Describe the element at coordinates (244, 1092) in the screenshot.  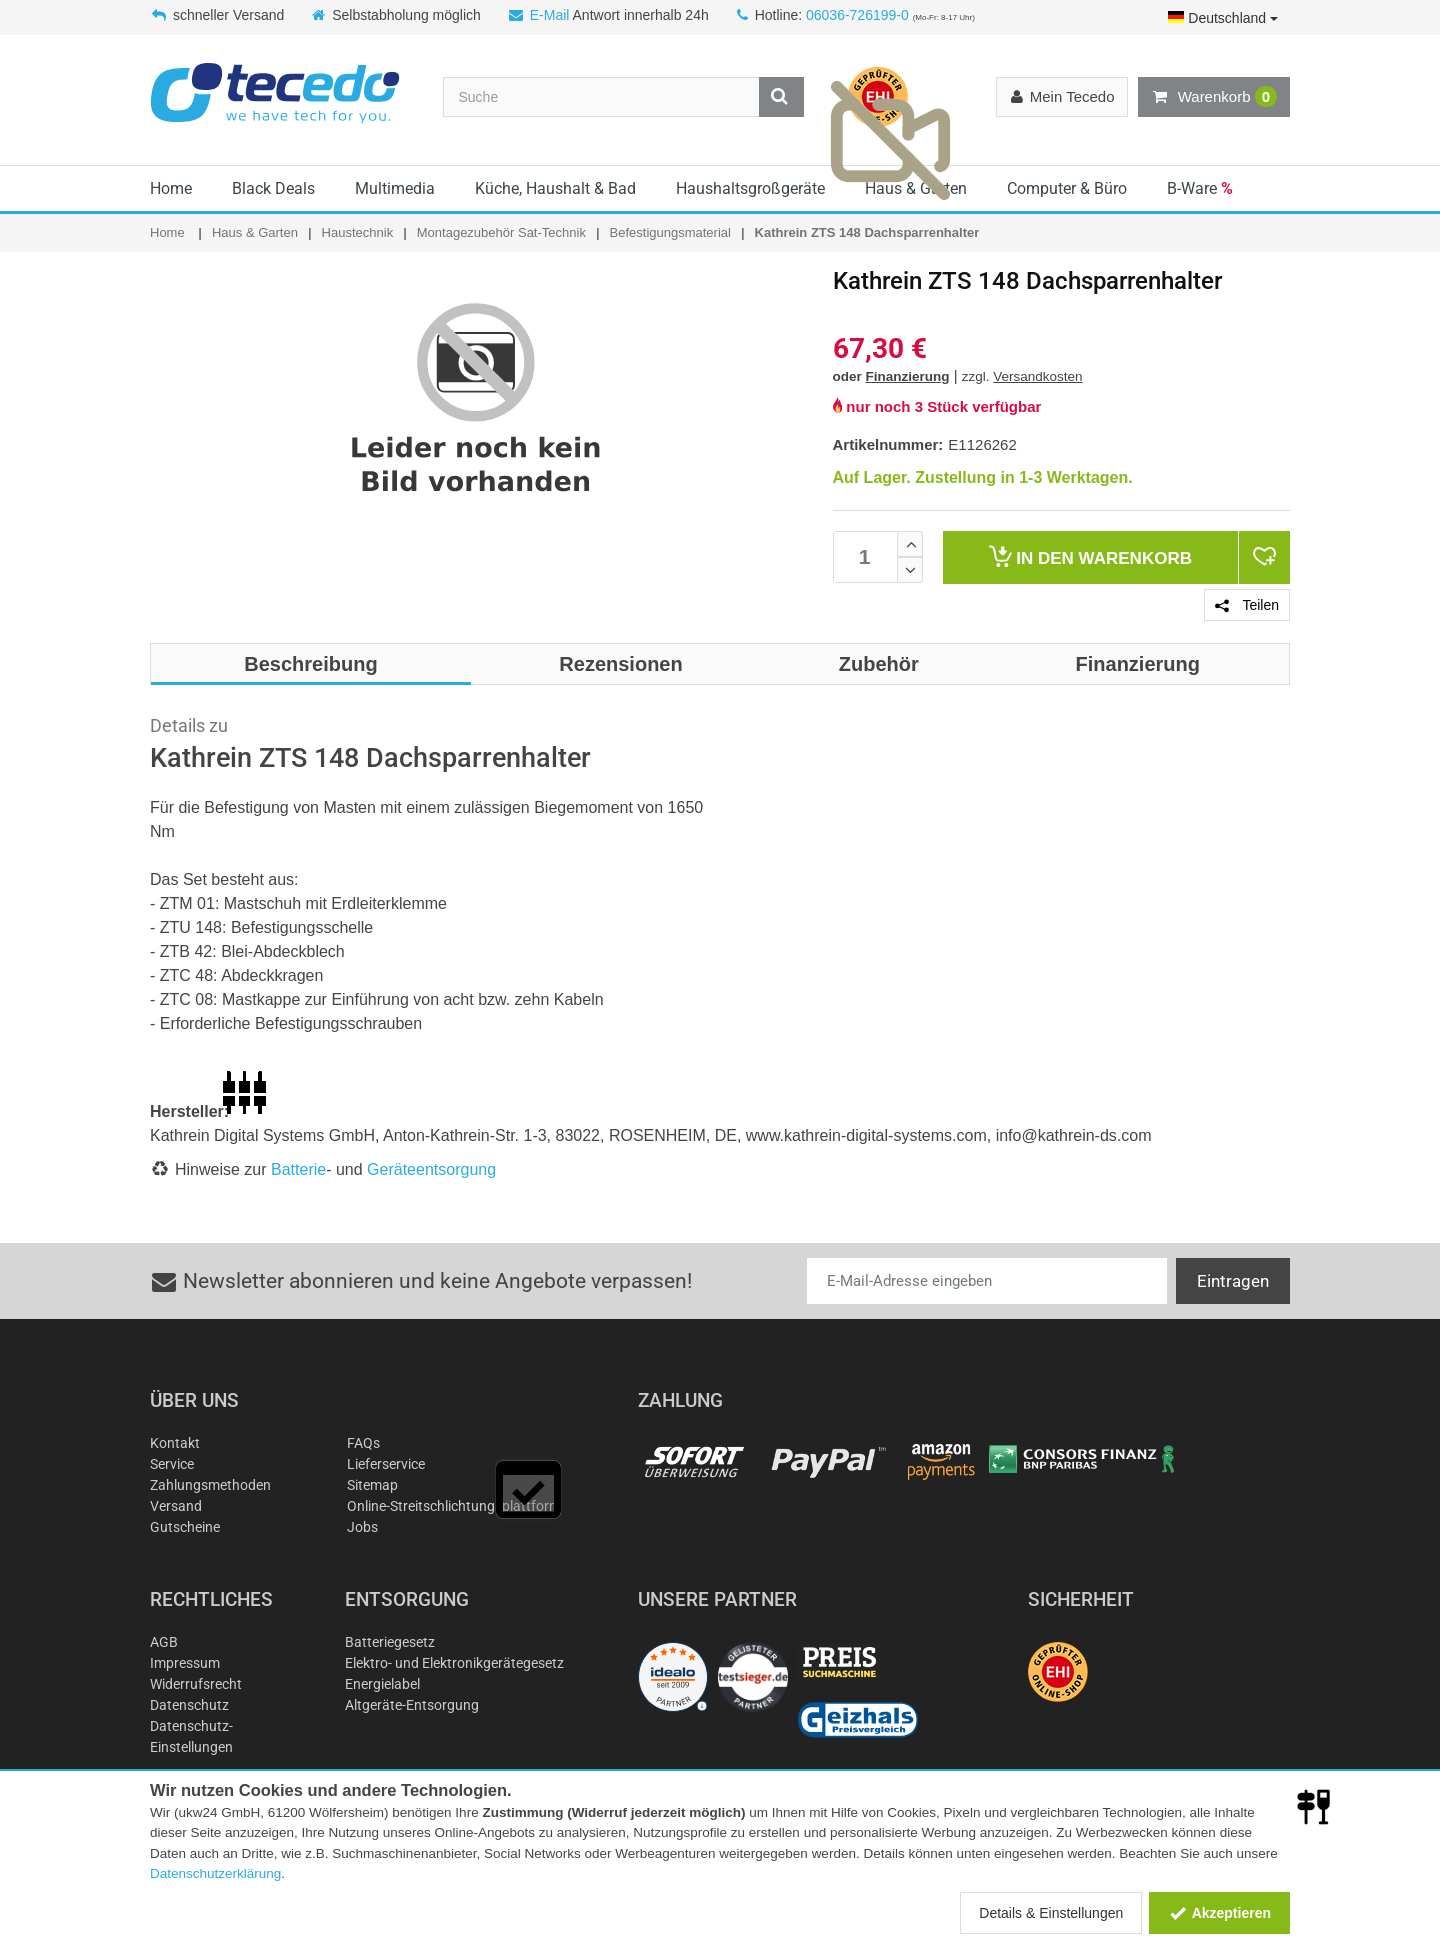
I see `configure audio or video input components` at that location.